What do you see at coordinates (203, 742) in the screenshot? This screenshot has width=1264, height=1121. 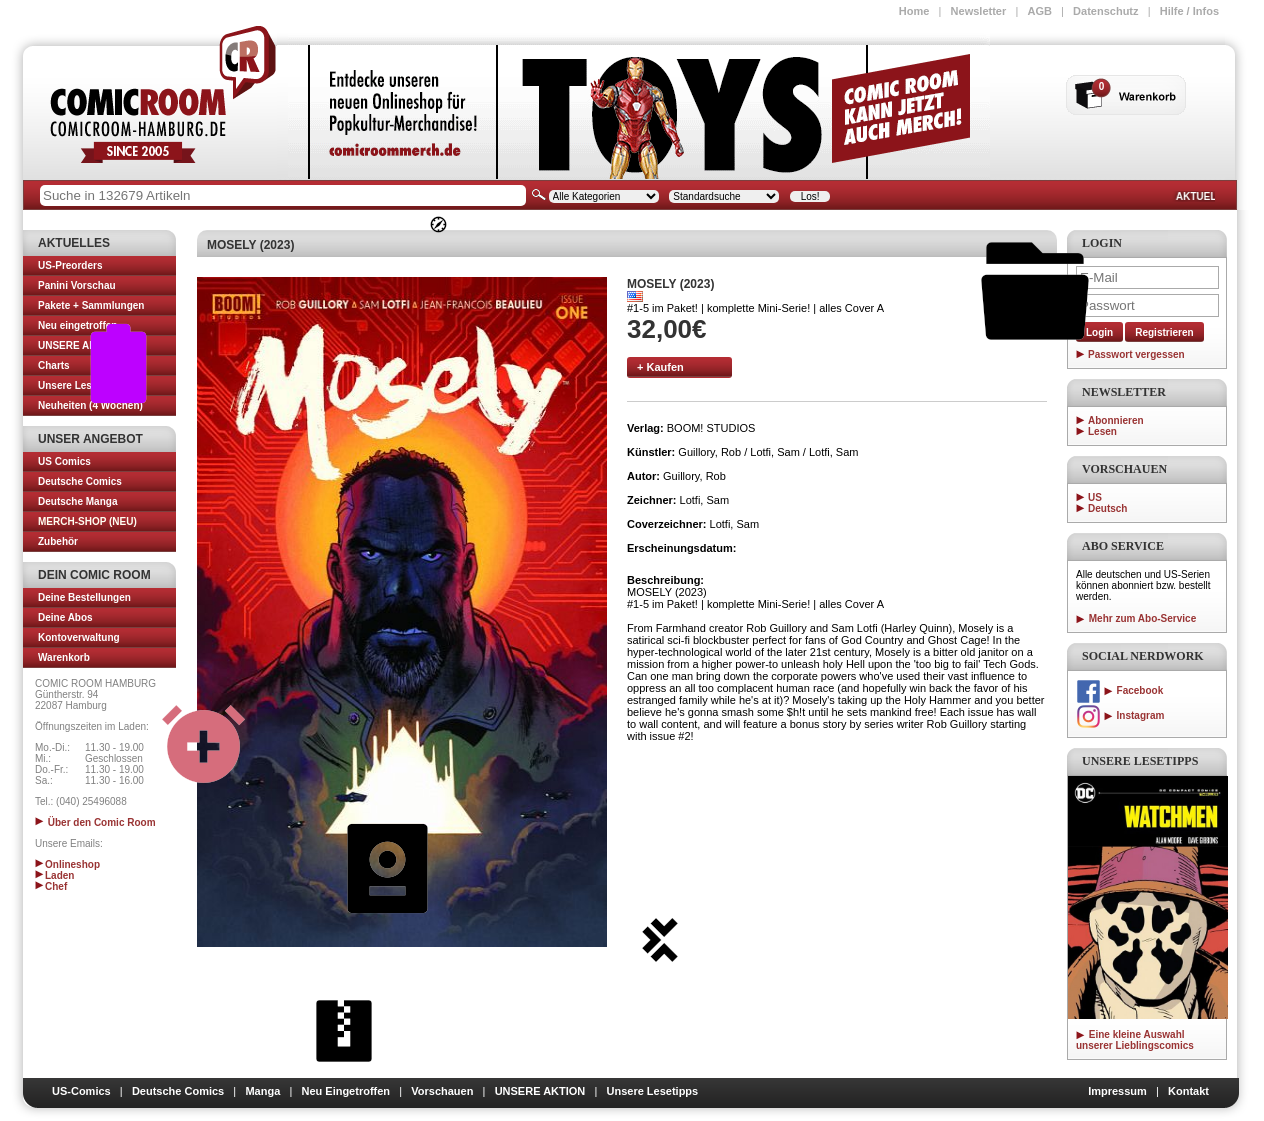 I see `add a new alarm` at bounding box center [203, 742].